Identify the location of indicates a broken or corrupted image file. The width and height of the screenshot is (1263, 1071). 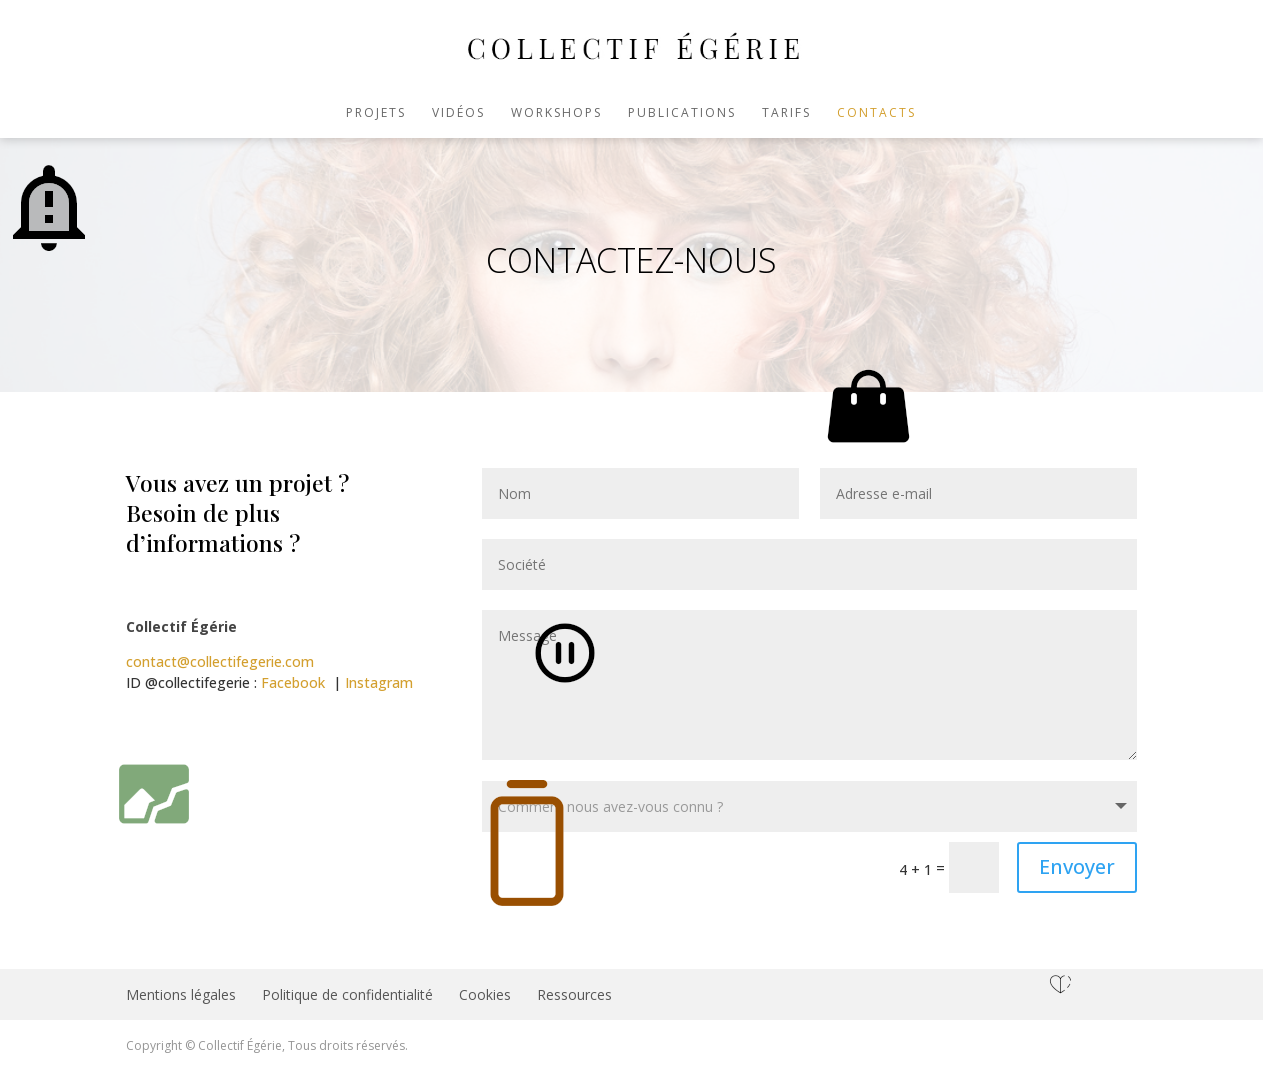
(154, 794).